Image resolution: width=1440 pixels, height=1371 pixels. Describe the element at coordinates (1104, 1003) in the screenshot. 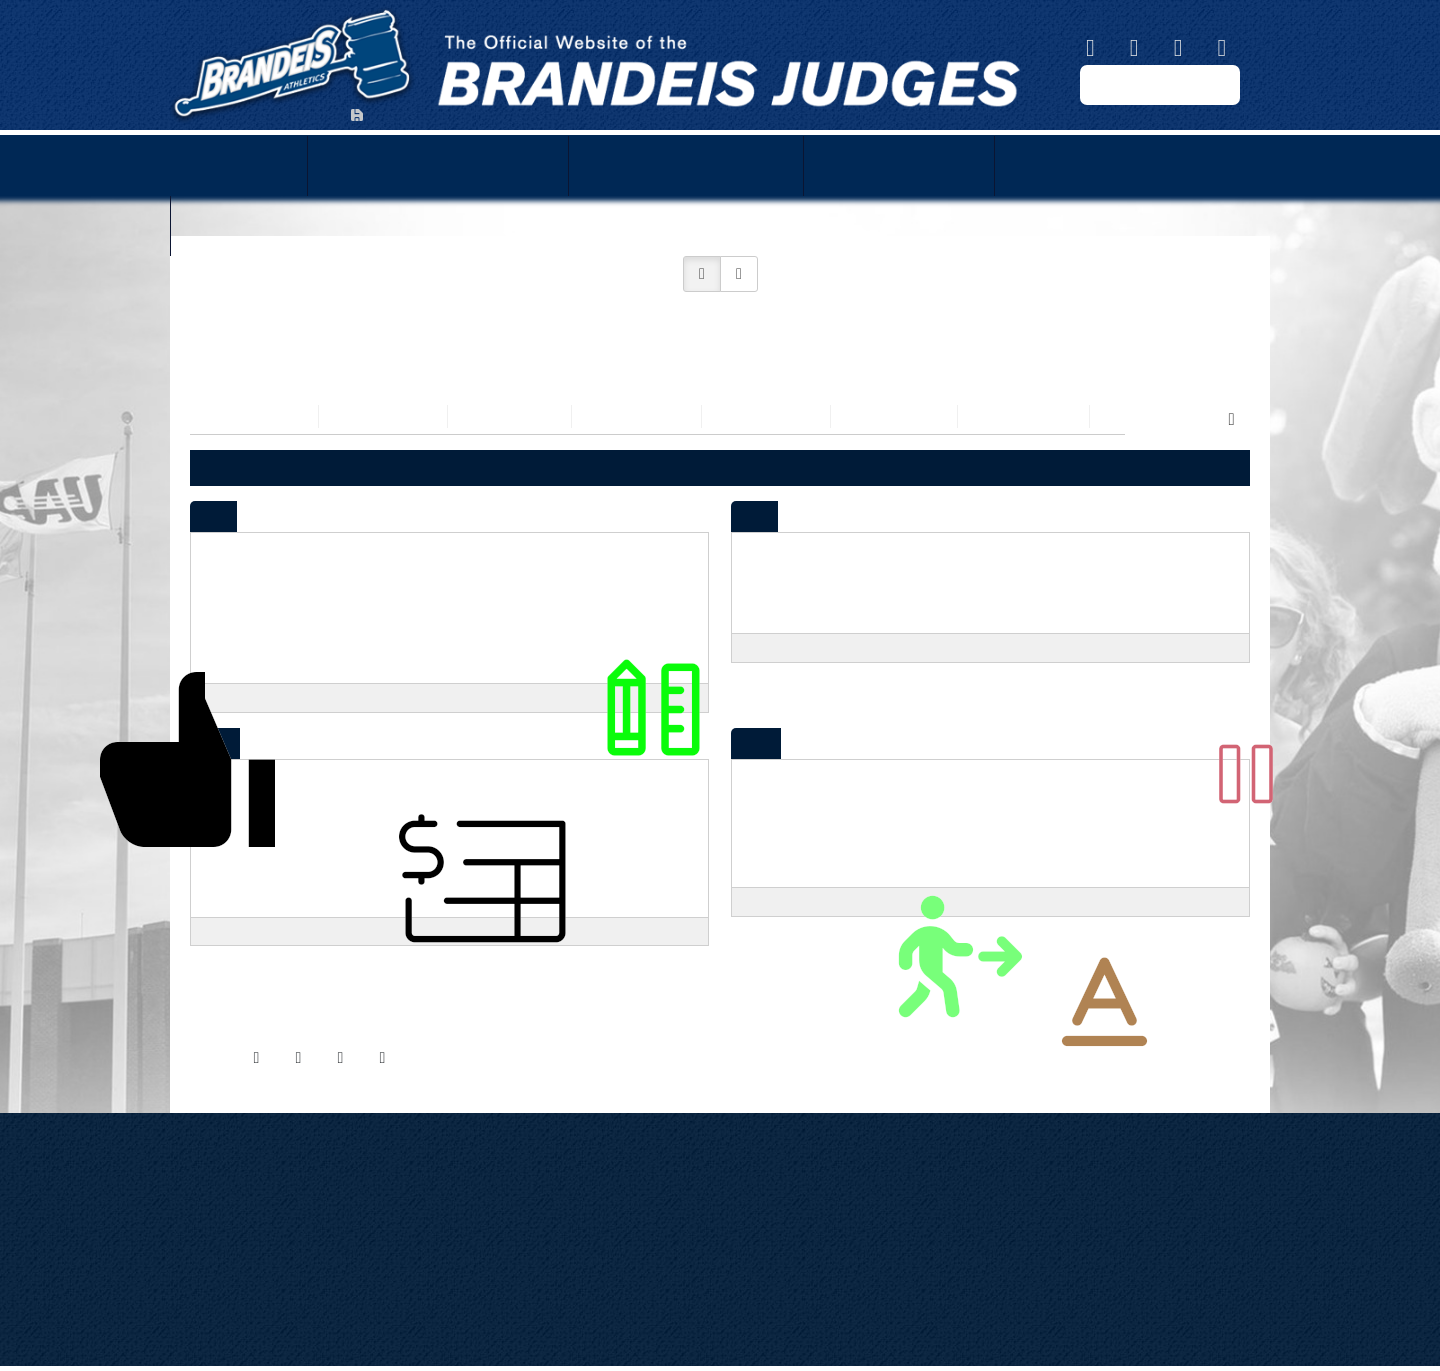

I see `apply underline formatting to text` at that location.